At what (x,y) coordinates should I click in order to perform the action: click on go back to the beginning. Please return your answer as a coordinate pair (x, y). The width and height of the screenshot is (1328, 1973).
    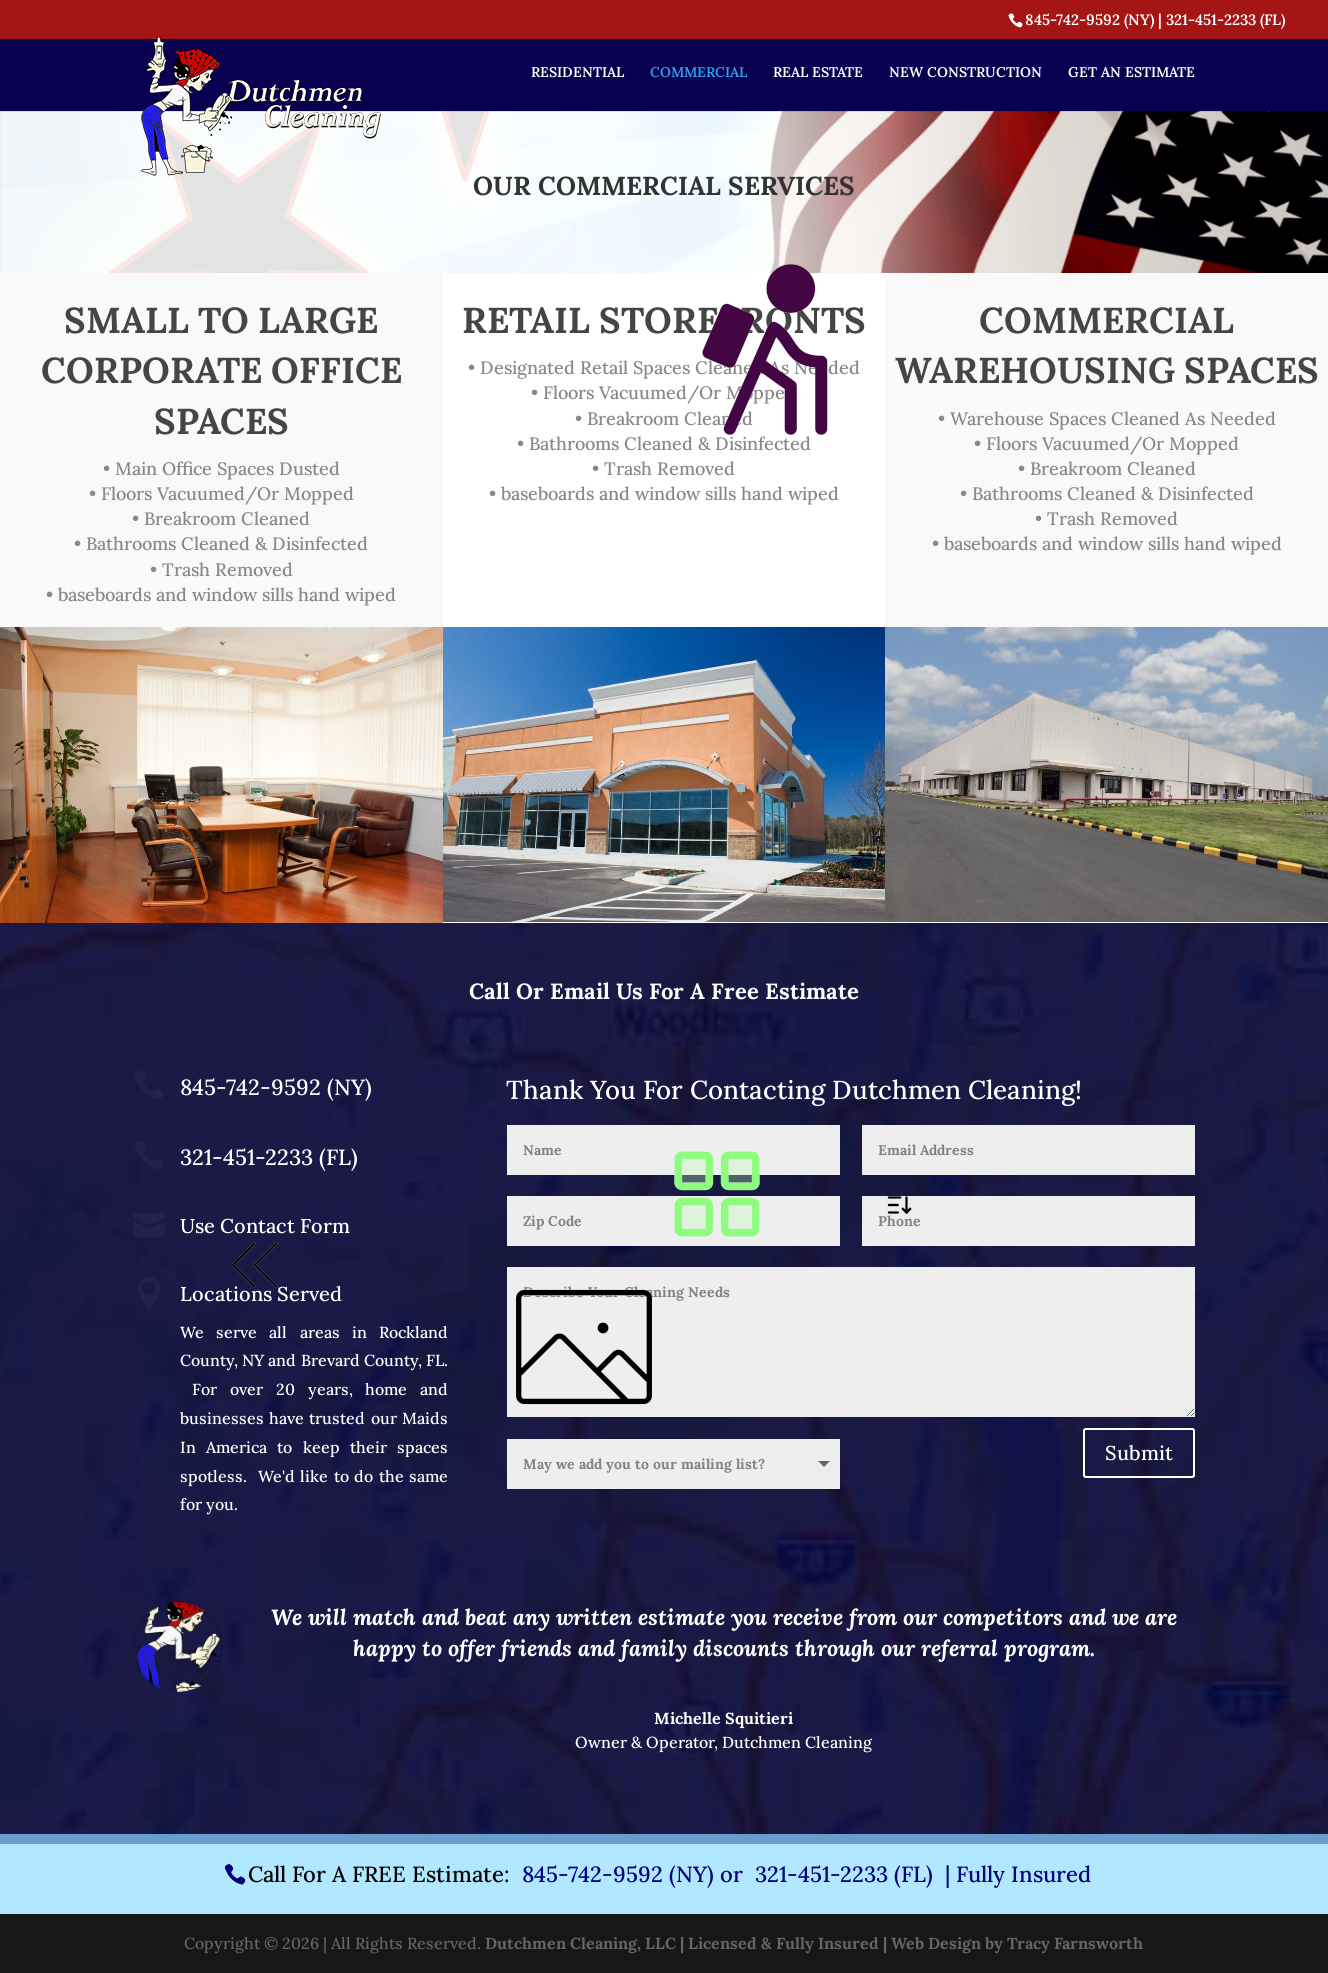
    Looking at the image, I should click on (257, 1265).